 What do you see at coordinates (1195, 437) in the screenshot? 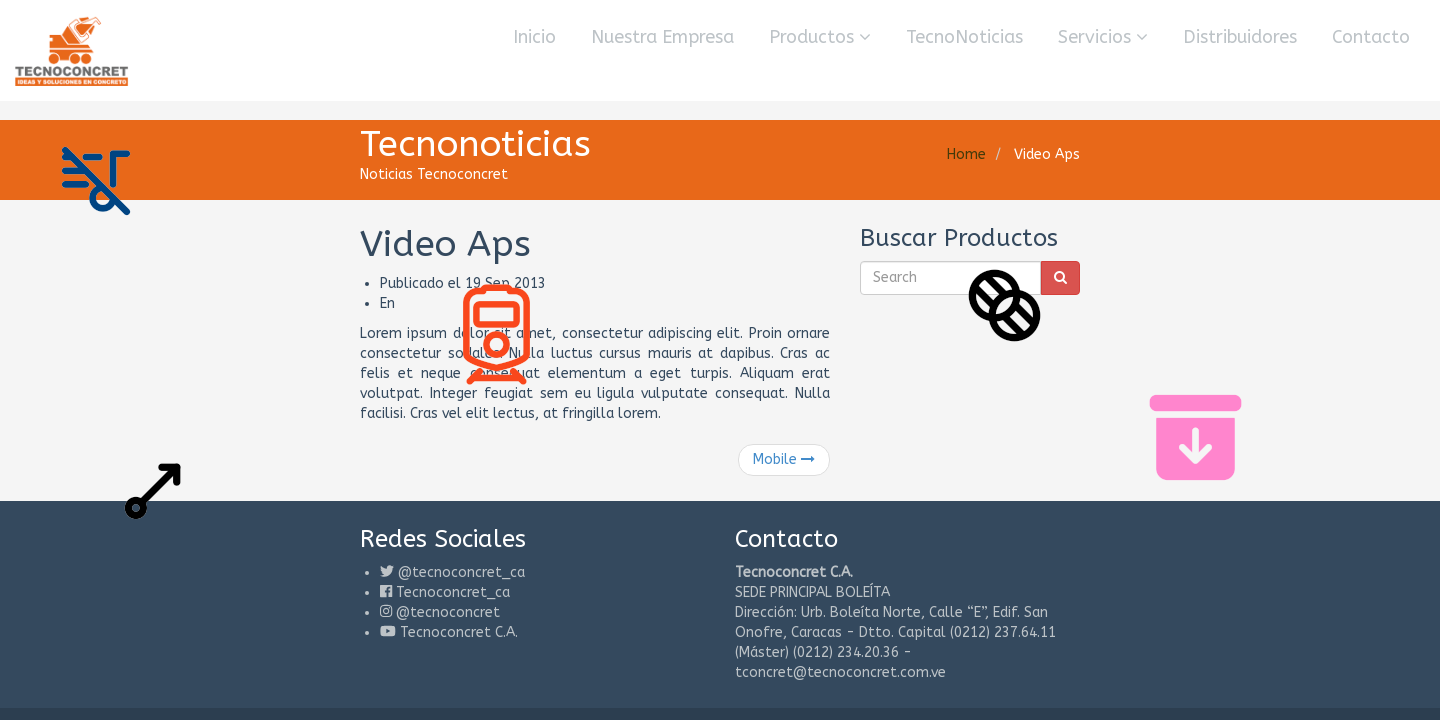
I see `archive selected item` at bounding box center [1195, 437].